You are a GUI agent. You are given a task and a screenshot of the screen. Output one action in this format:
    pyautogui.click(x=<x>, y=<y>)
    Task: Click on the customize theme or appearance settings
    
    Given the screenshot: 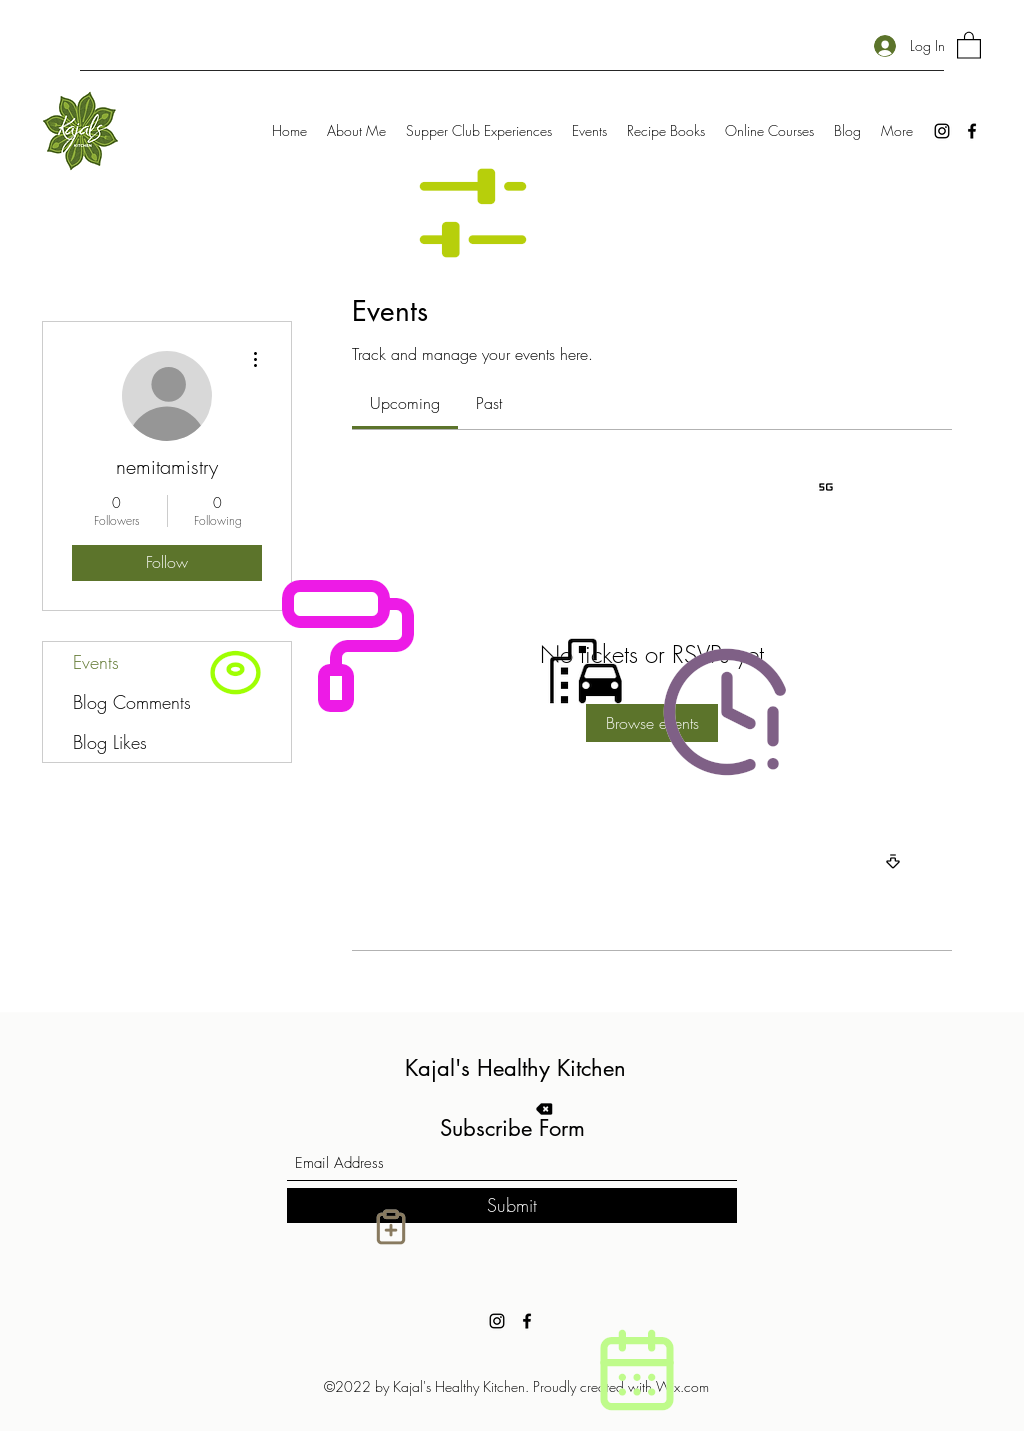 What is the action you would take?
    pyautogui.click(x=348, y=646)
    